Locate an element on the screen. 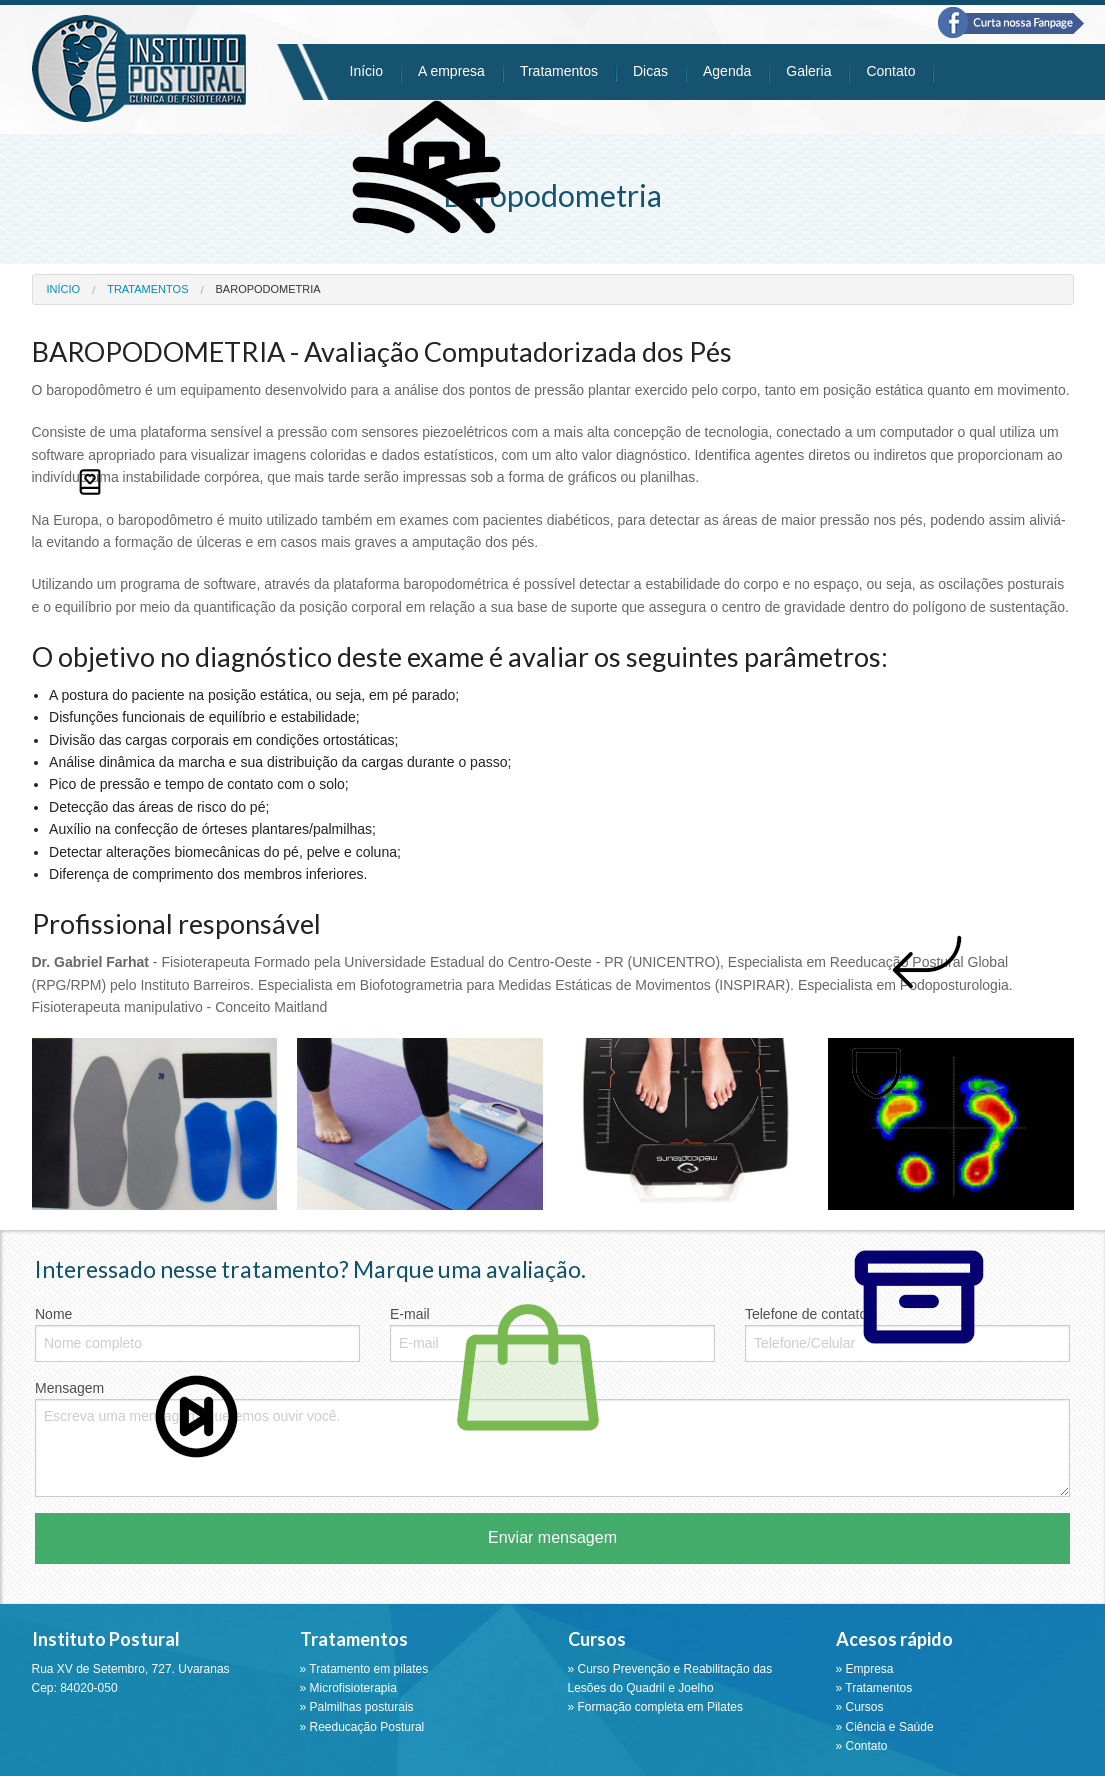  view your shopping bag is located at coordinates (528, 1375).